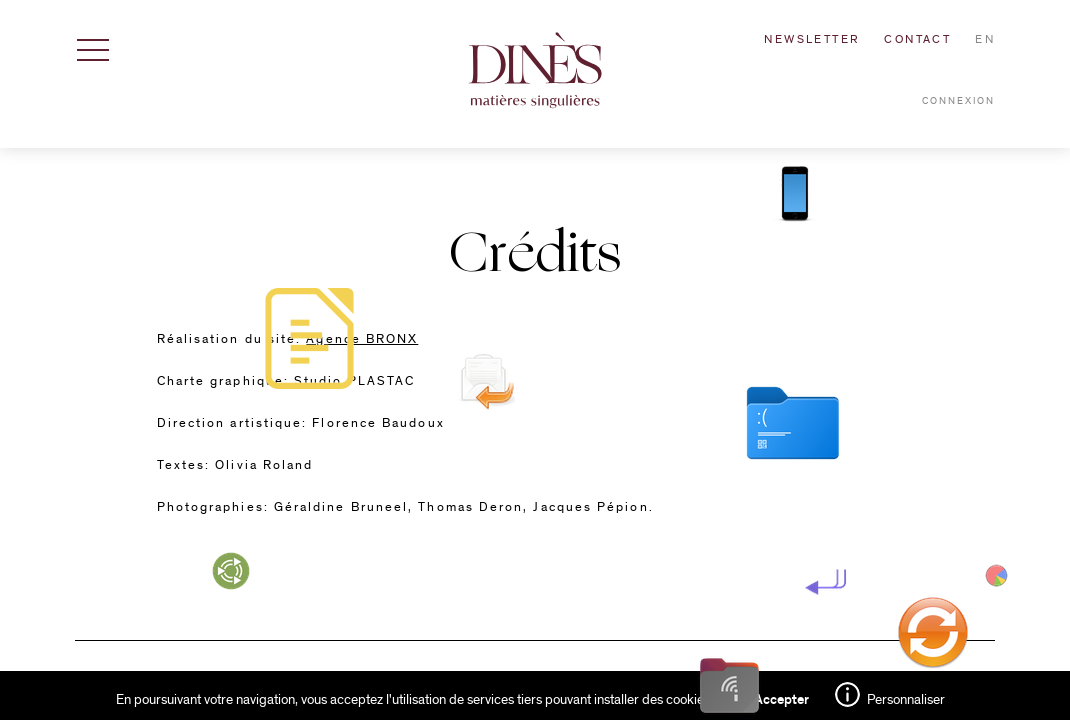 Image resolution: width=1070 pixels, height=720 pixels. What do you see at coordinates (729, 685) in the screenshot?
I see `open insync cloud sync folder` at bounding box center [729, 685].